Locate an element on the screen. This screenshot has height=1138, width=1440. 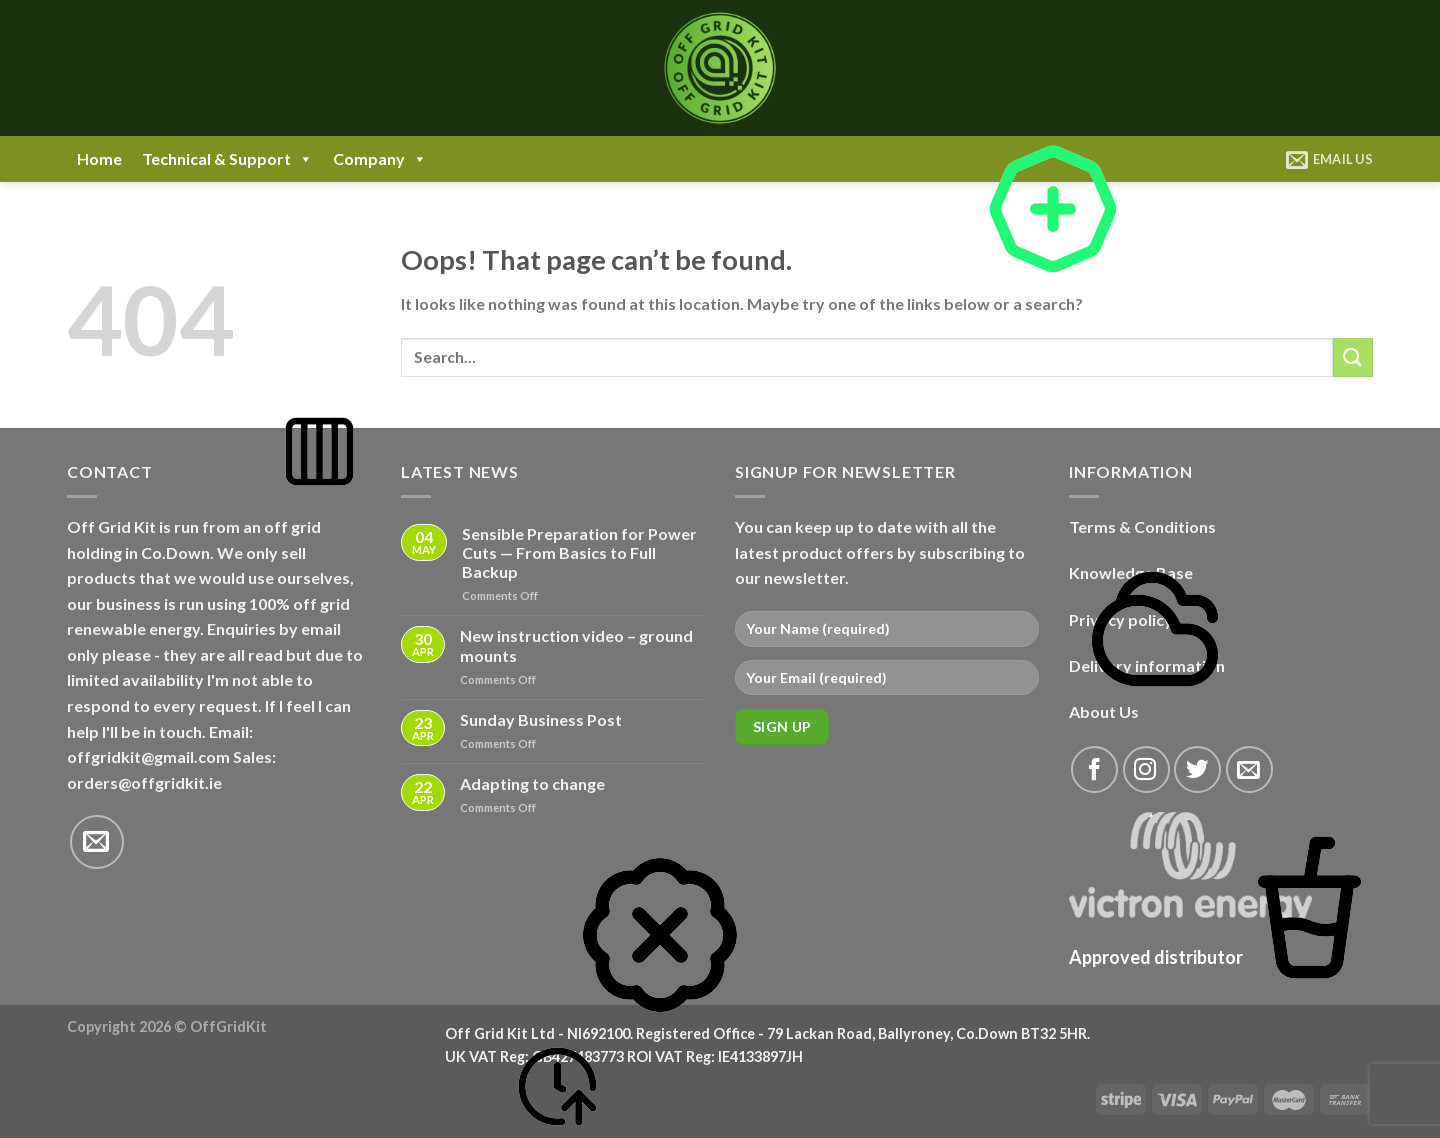
remove or revoke a badge is located at coordinates (660, 935).